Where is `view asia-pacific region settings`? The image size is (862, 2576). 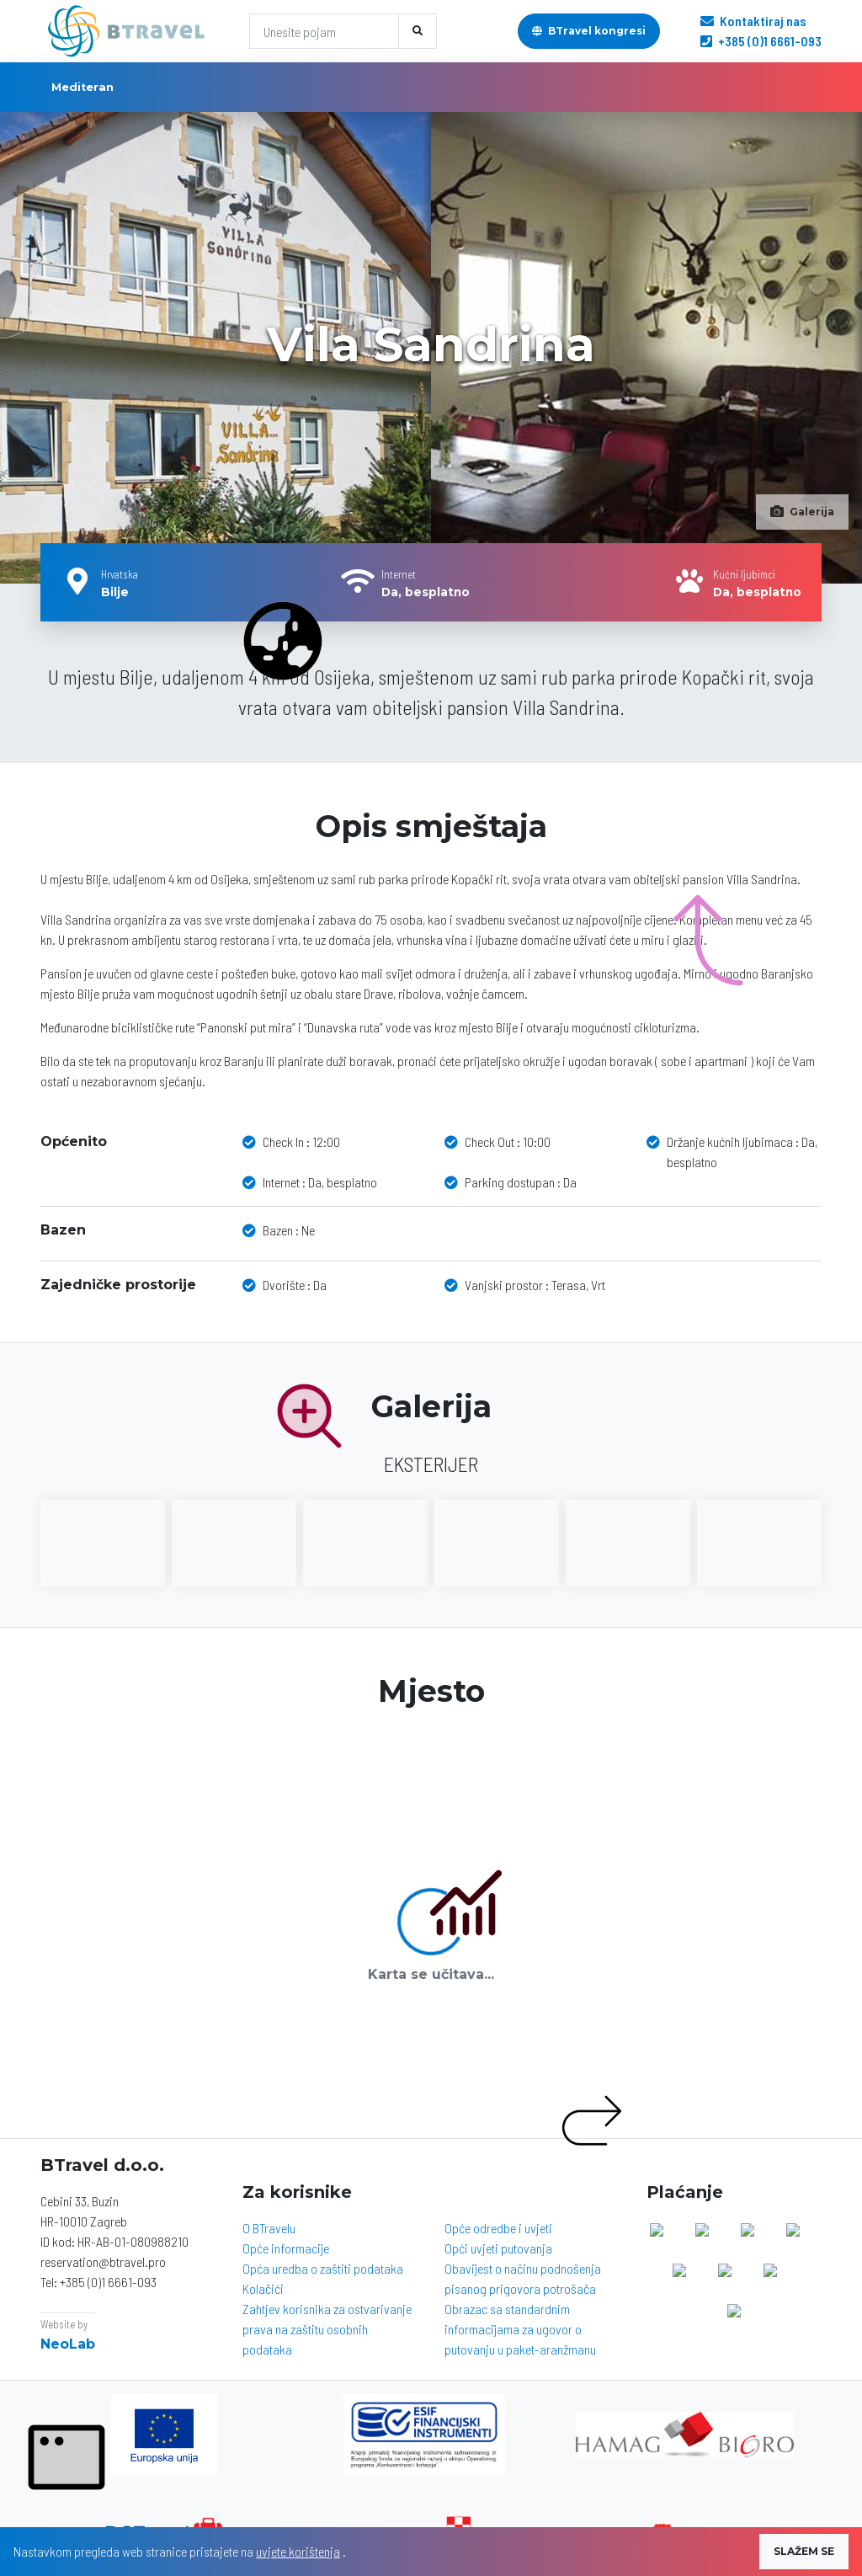 view asia-pacific region settings is located at coordinates (283, 641).